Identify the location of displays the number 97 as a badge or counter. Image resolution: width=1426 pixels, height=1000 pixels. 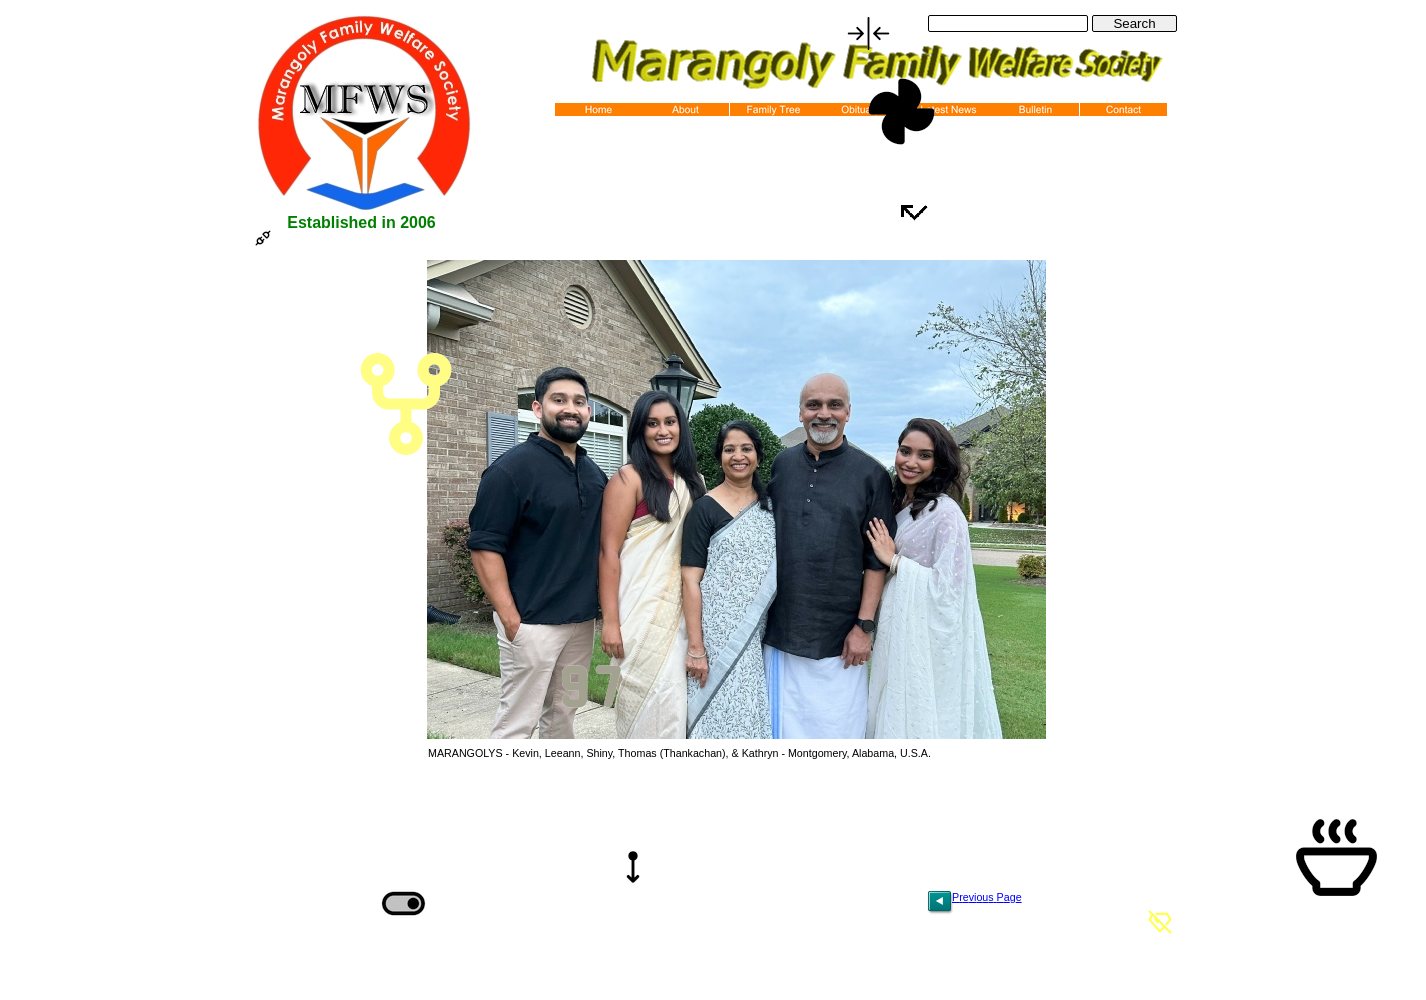
(591, 686).